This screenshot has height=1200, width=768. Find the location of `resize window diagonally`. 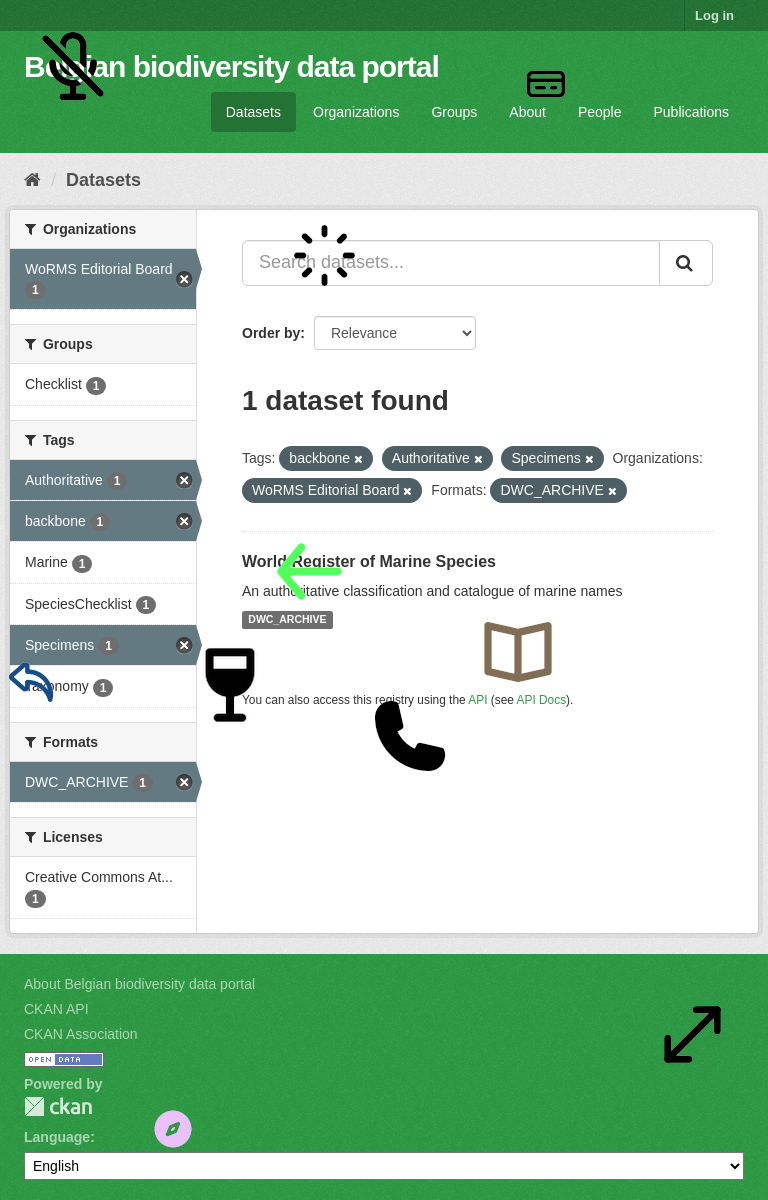

resize window diagonally is located at coordinates (692, 1034).